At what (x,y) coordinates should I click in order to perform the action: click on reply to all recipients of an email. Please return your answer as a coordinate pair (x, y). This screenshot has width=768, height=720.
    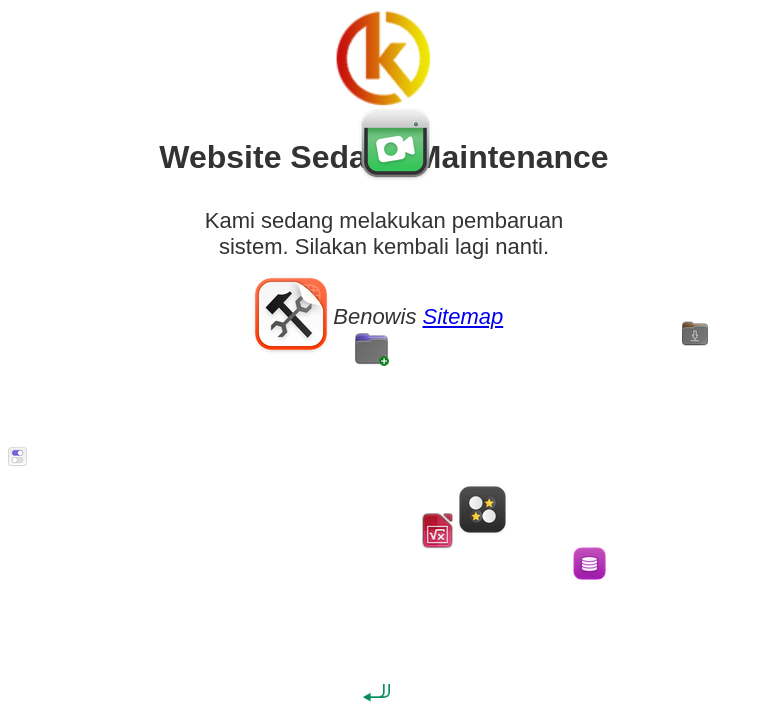
    Looking at the image, I should click on (376, 691).